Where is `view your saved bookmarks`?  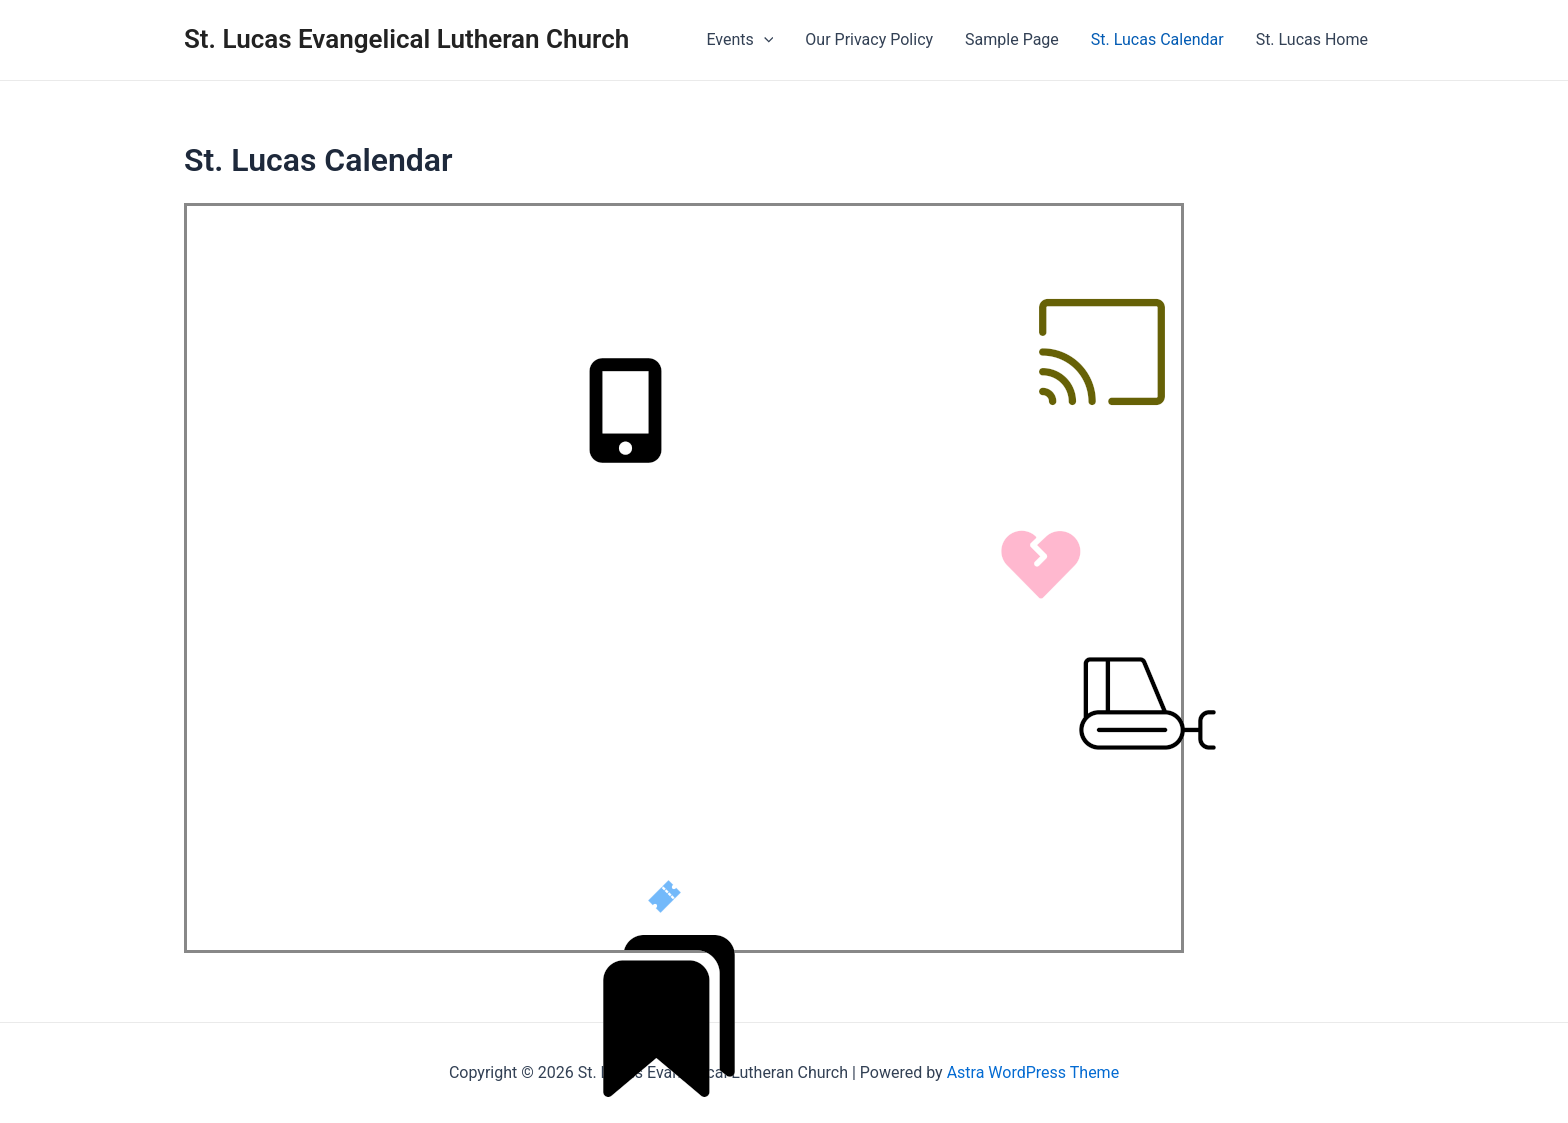 view your saved bookmarks is located at coordinates (669, 1016).